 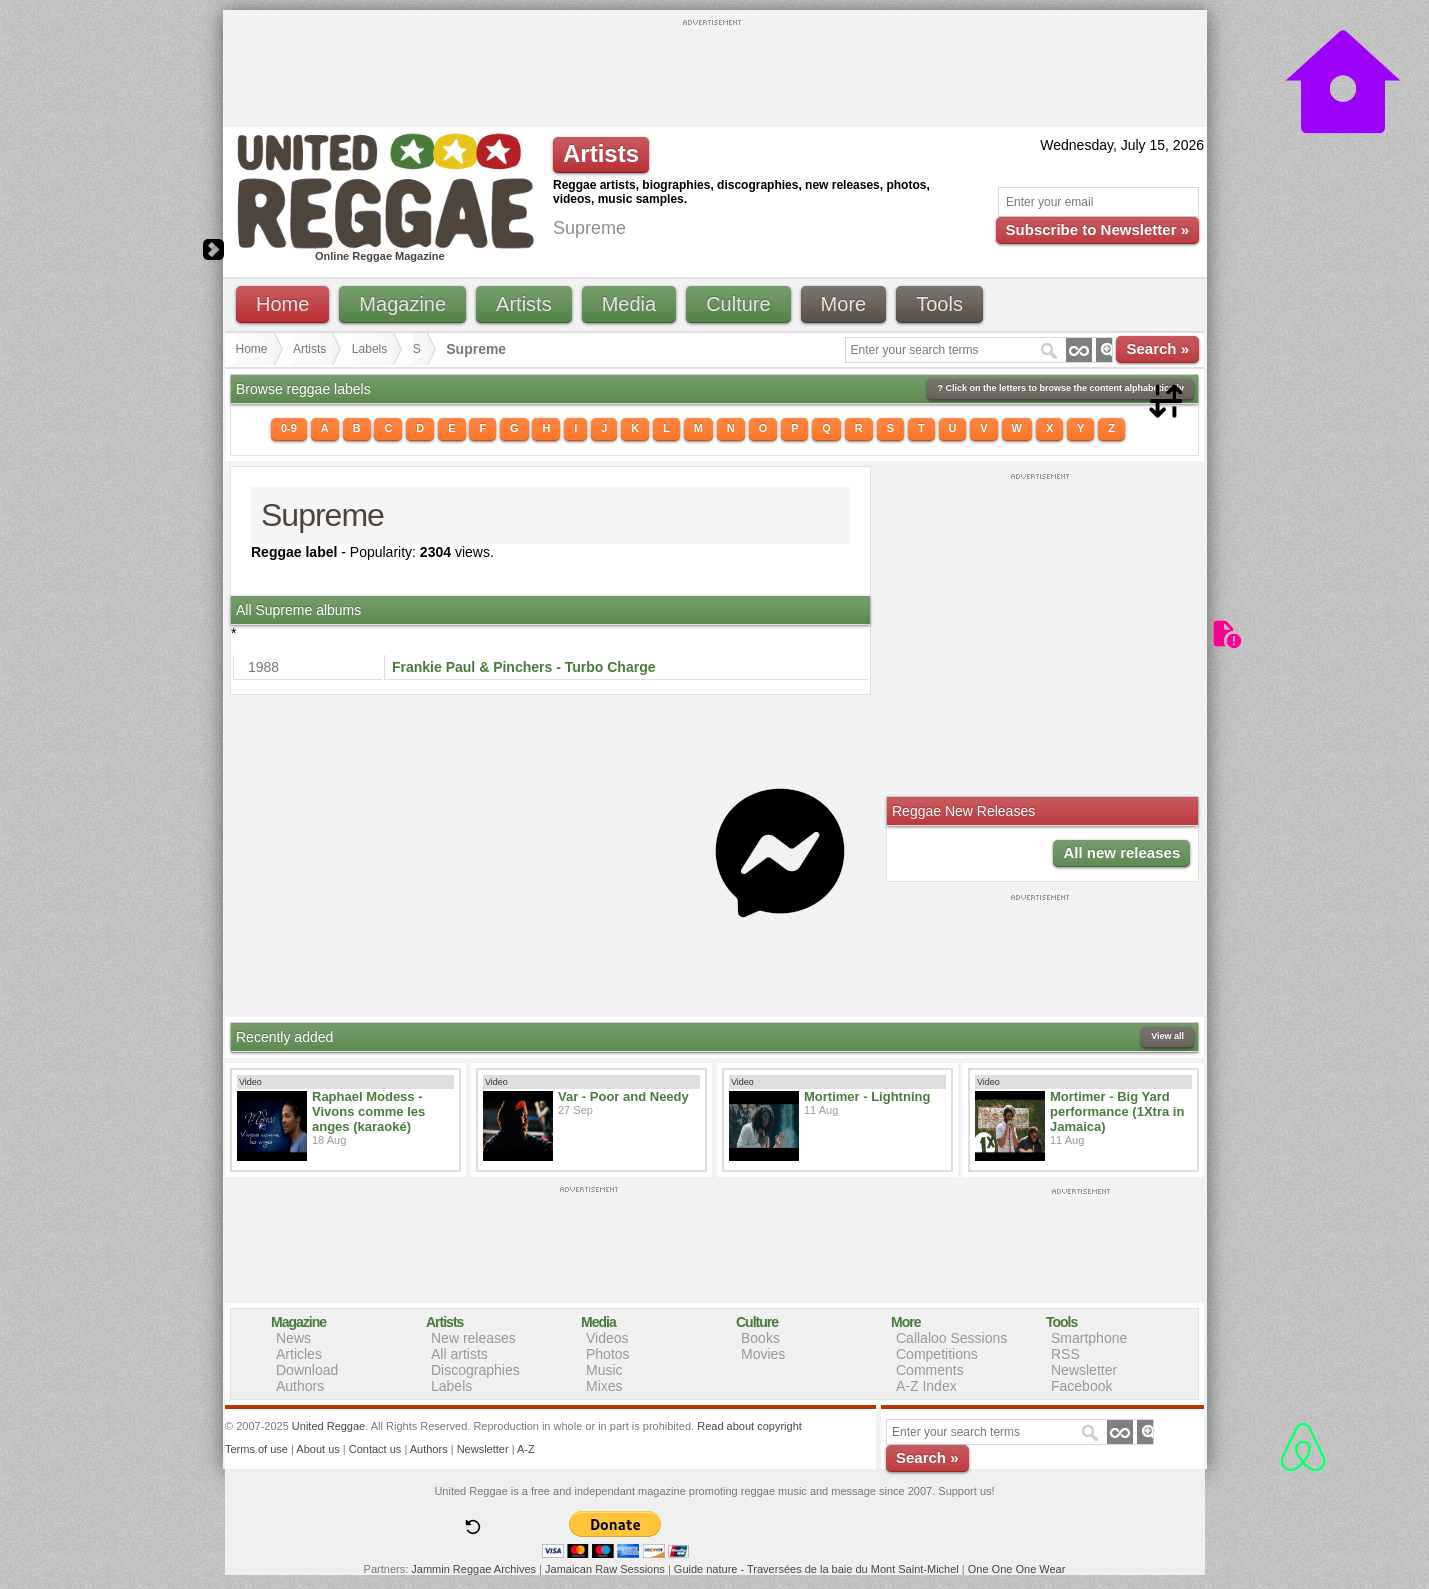 What do you see at coordinates (213, 249) in the screenshot?
I see `open wondershare filmora video editor` at bounding box center [213, 249].